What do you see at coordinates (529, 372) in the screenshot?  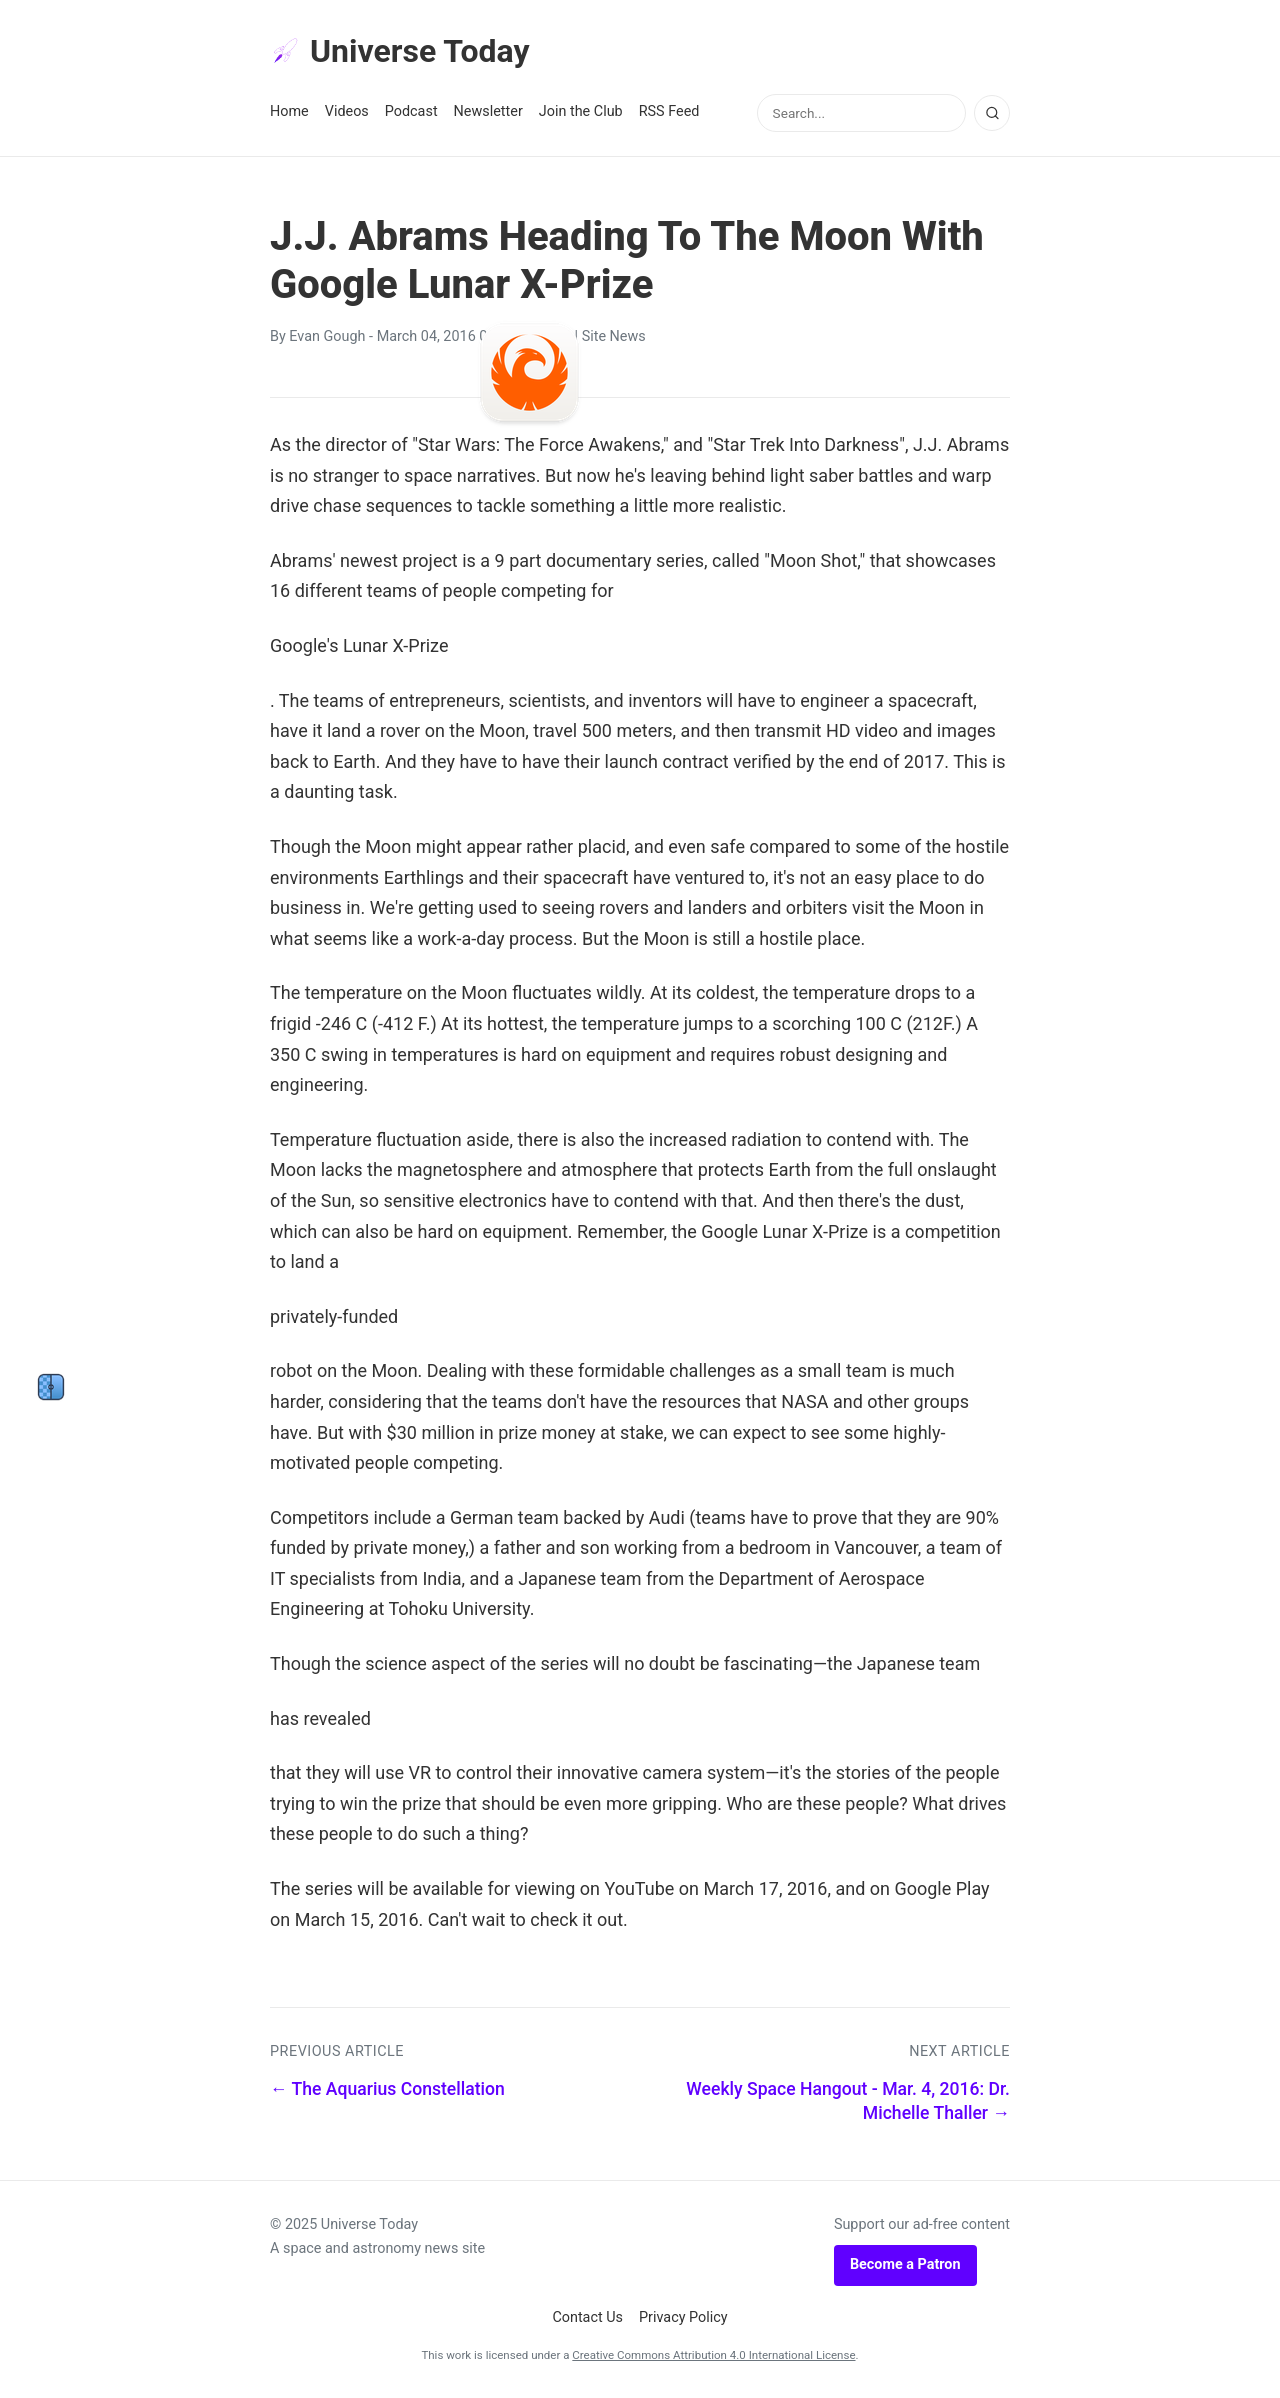 I see `open betterbird email client` at bounding box center [529, 372].